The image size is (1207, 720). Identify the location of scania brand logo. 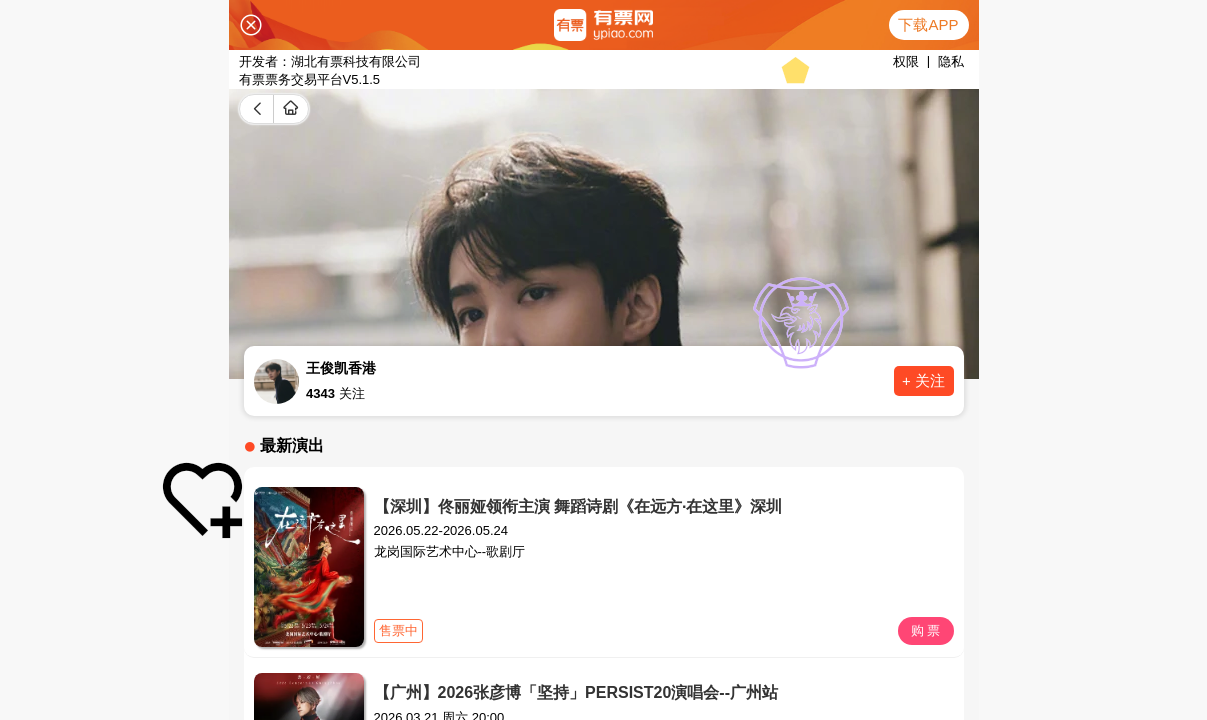
(801, 323).